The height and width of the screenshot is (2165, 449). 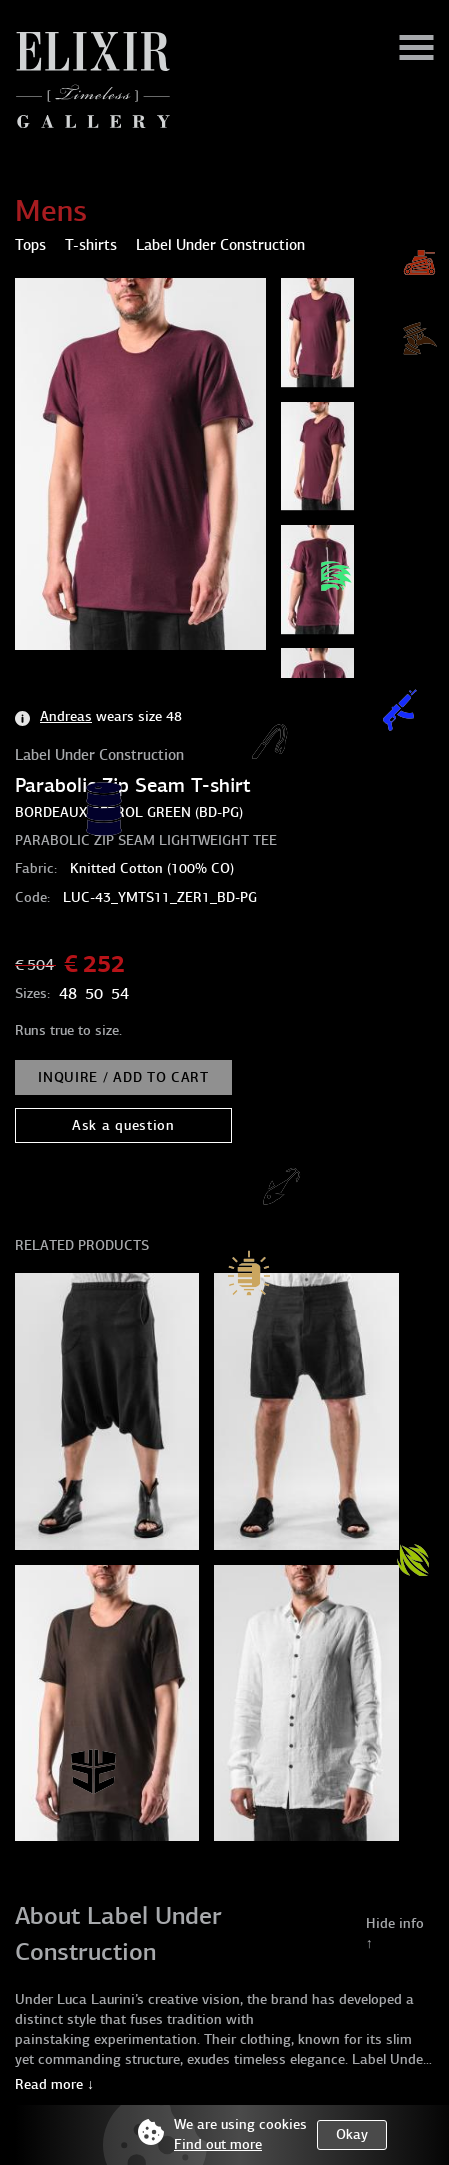 I want to click on access asian or lunar new year themed content, so click(x=249, y=1273).